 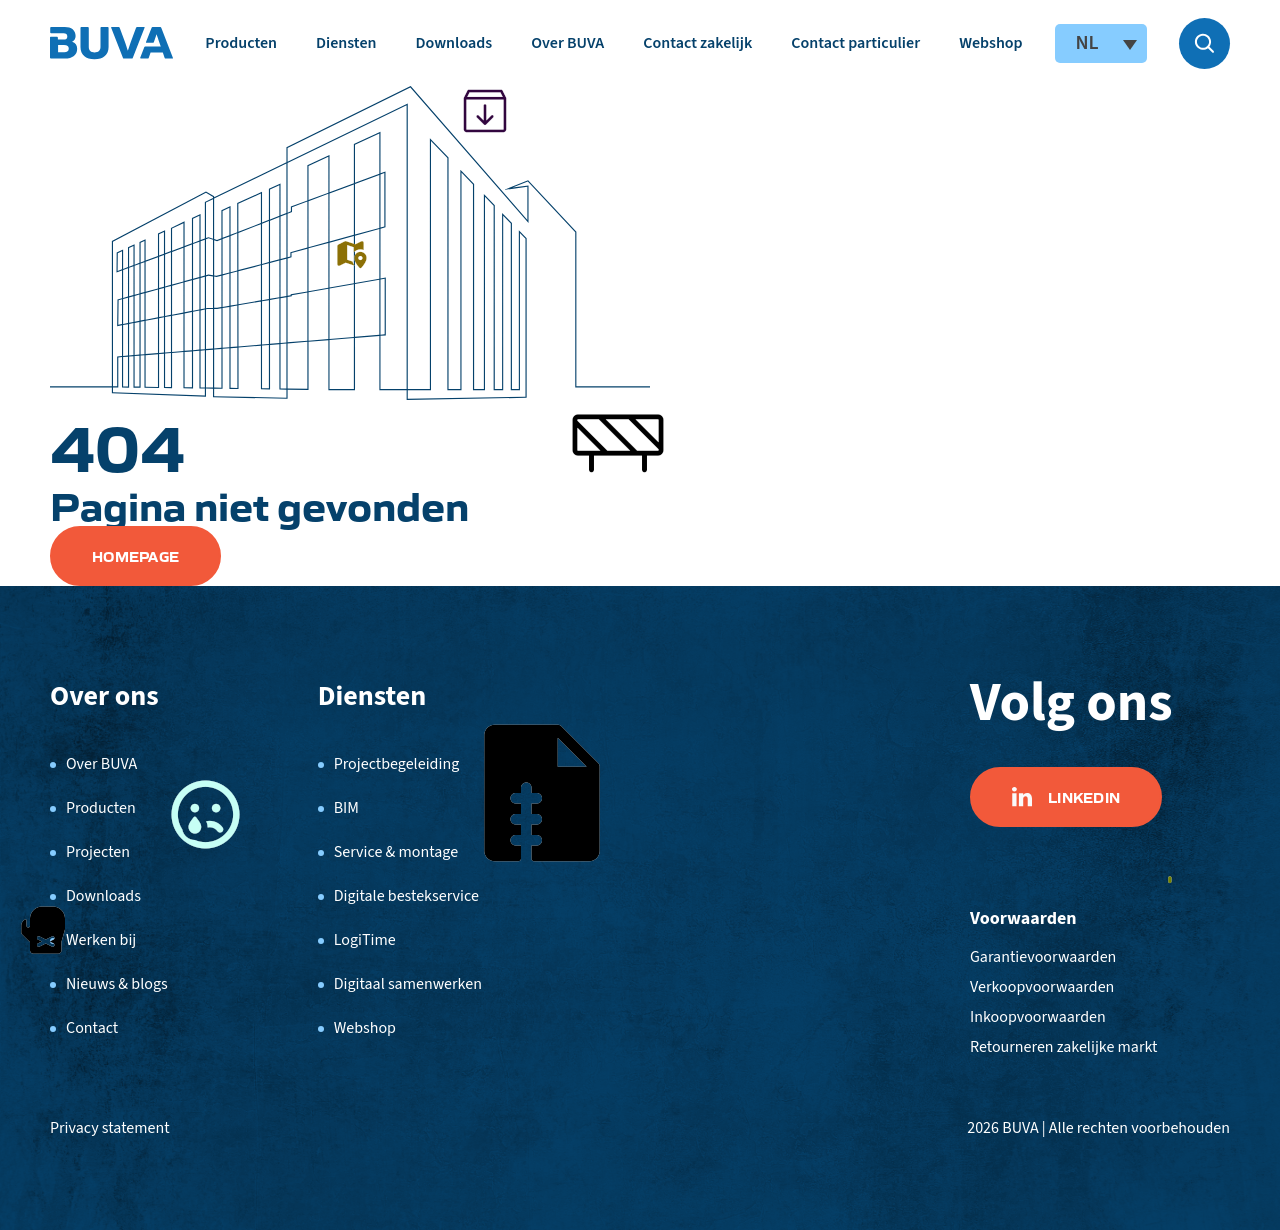 What do you see at coordinates (1207, 851) in the screenshot?
I see `indicates no cellular signal available` at bounding box center [1207, 851].